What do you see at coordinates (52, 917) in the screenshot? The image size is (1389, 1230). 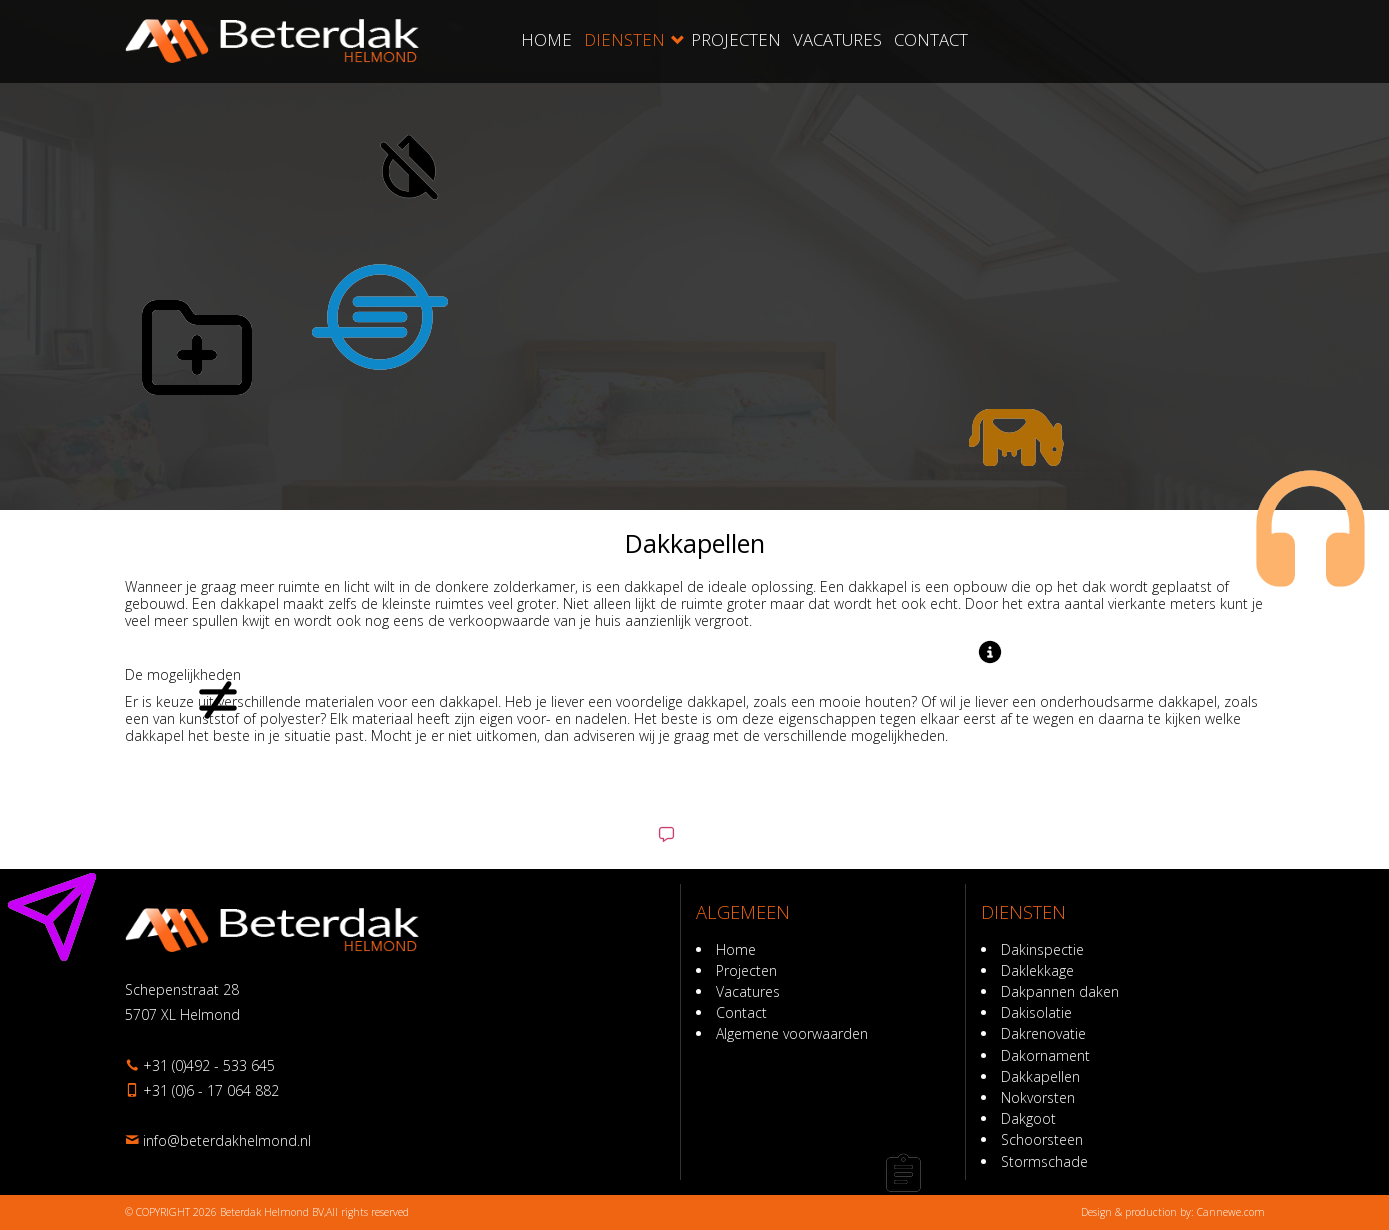 I see `send a message` at bounding box center [52, 917].